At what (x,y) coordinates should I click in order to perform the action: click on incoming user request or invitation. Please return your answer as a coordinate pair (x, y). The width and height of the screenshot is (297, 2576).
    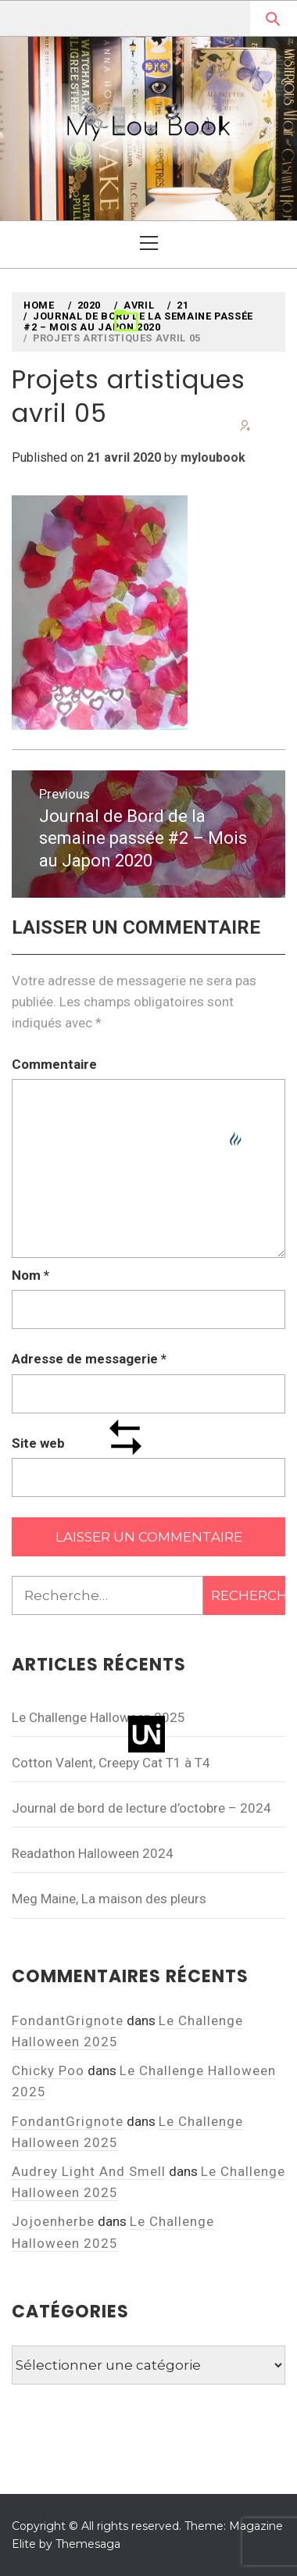
    Looking at the image, I should click on (245, 426).